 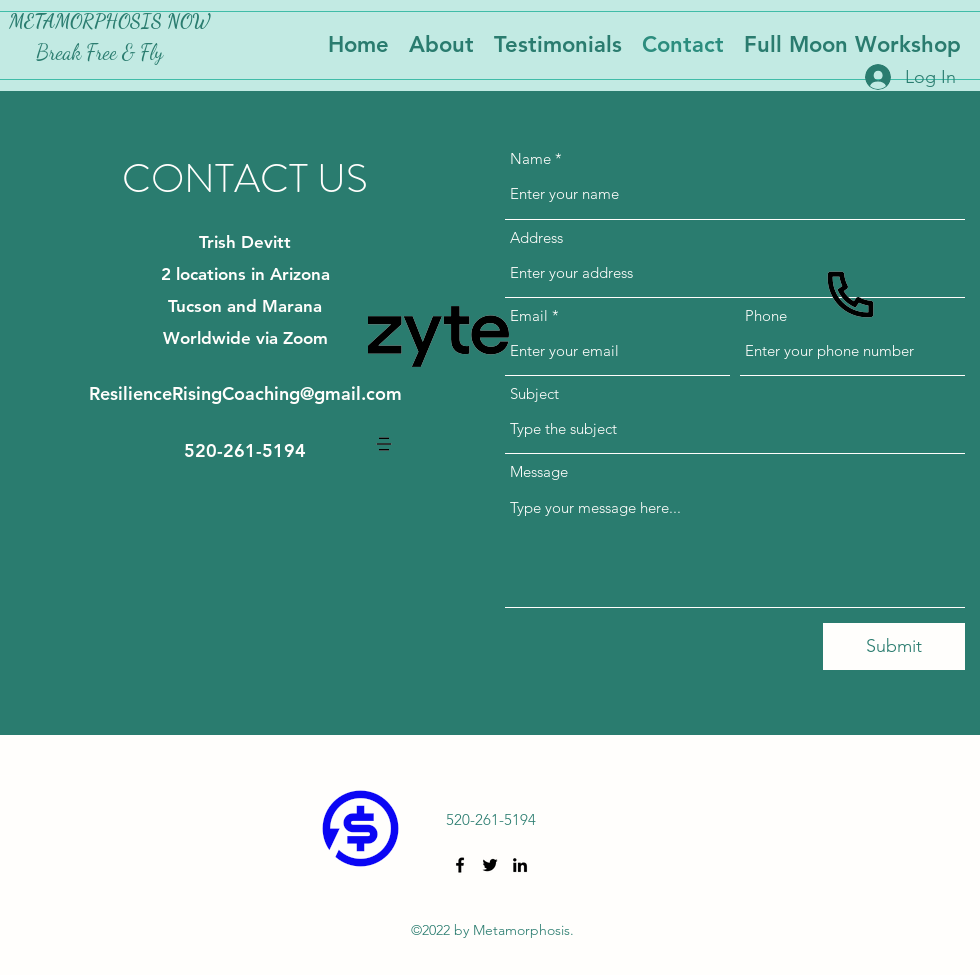 What do you see at coordinates (438, 336) in the screenshot?
I see `Zyte company logo` at bounding box center [438, 336].